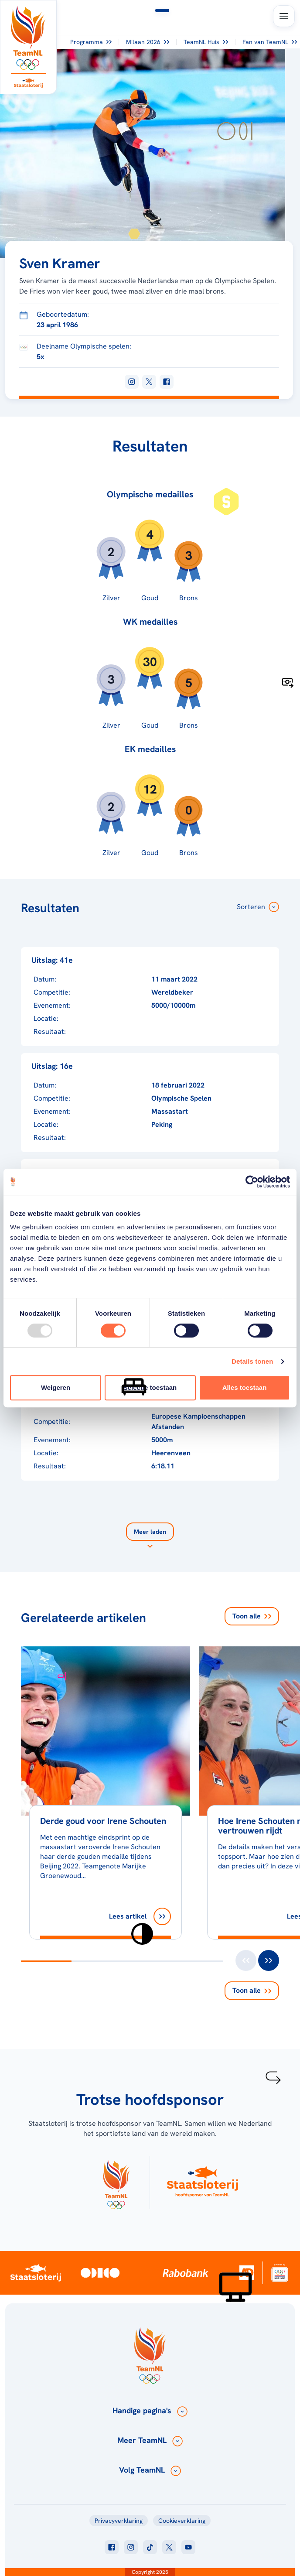  Describe the element at coordinates (273, 2077) in the screenshot. I see `redo or repeat last action` at that location.